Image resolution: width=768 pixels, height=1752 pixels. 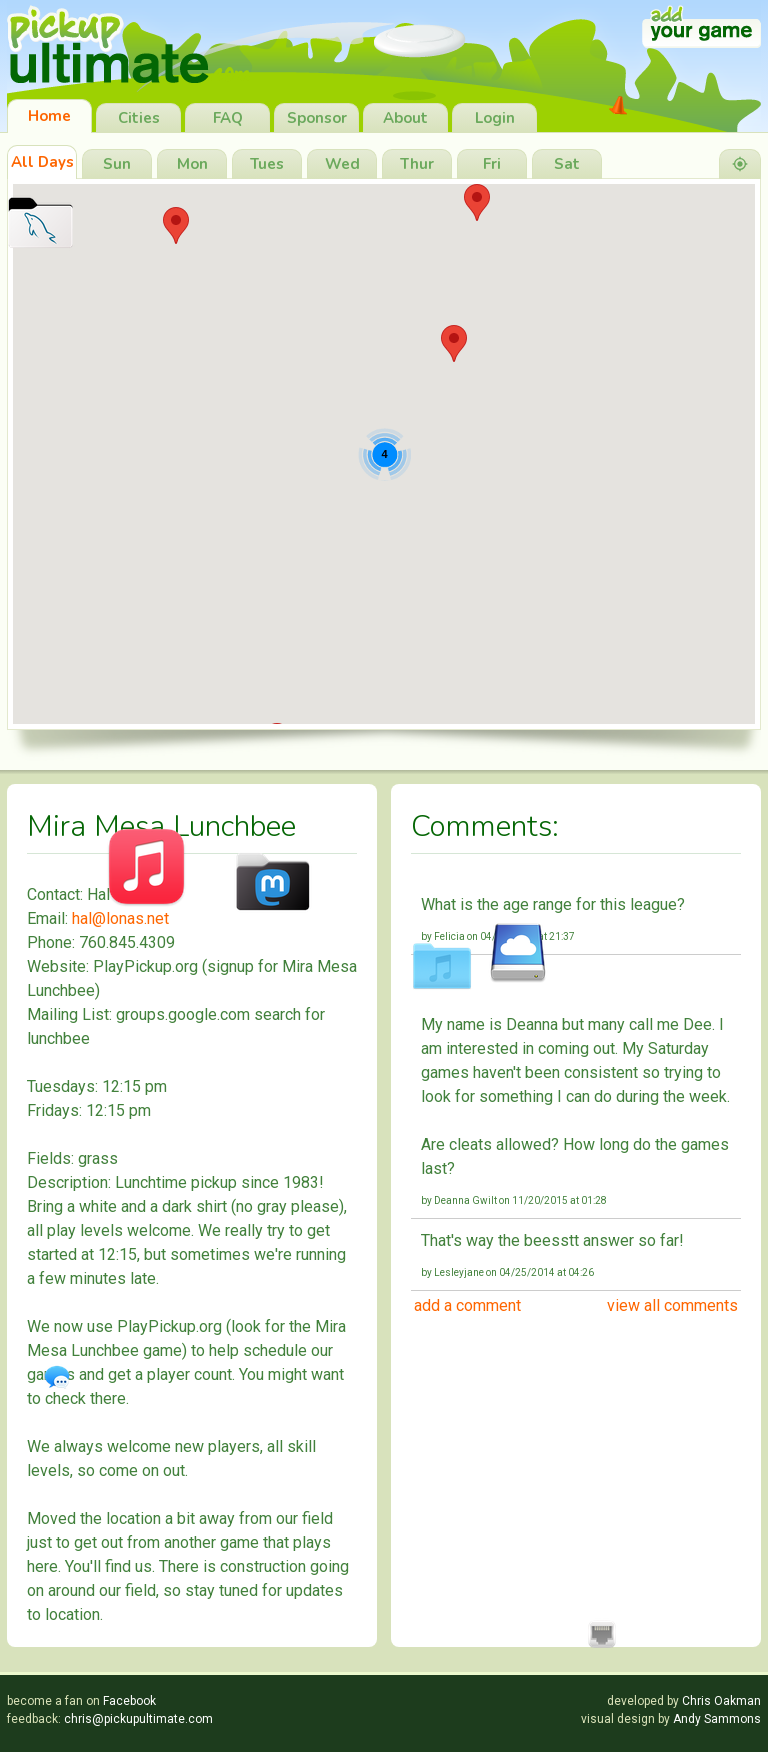 I want to click on open mysql database files folder, so click(x=40, y=224).